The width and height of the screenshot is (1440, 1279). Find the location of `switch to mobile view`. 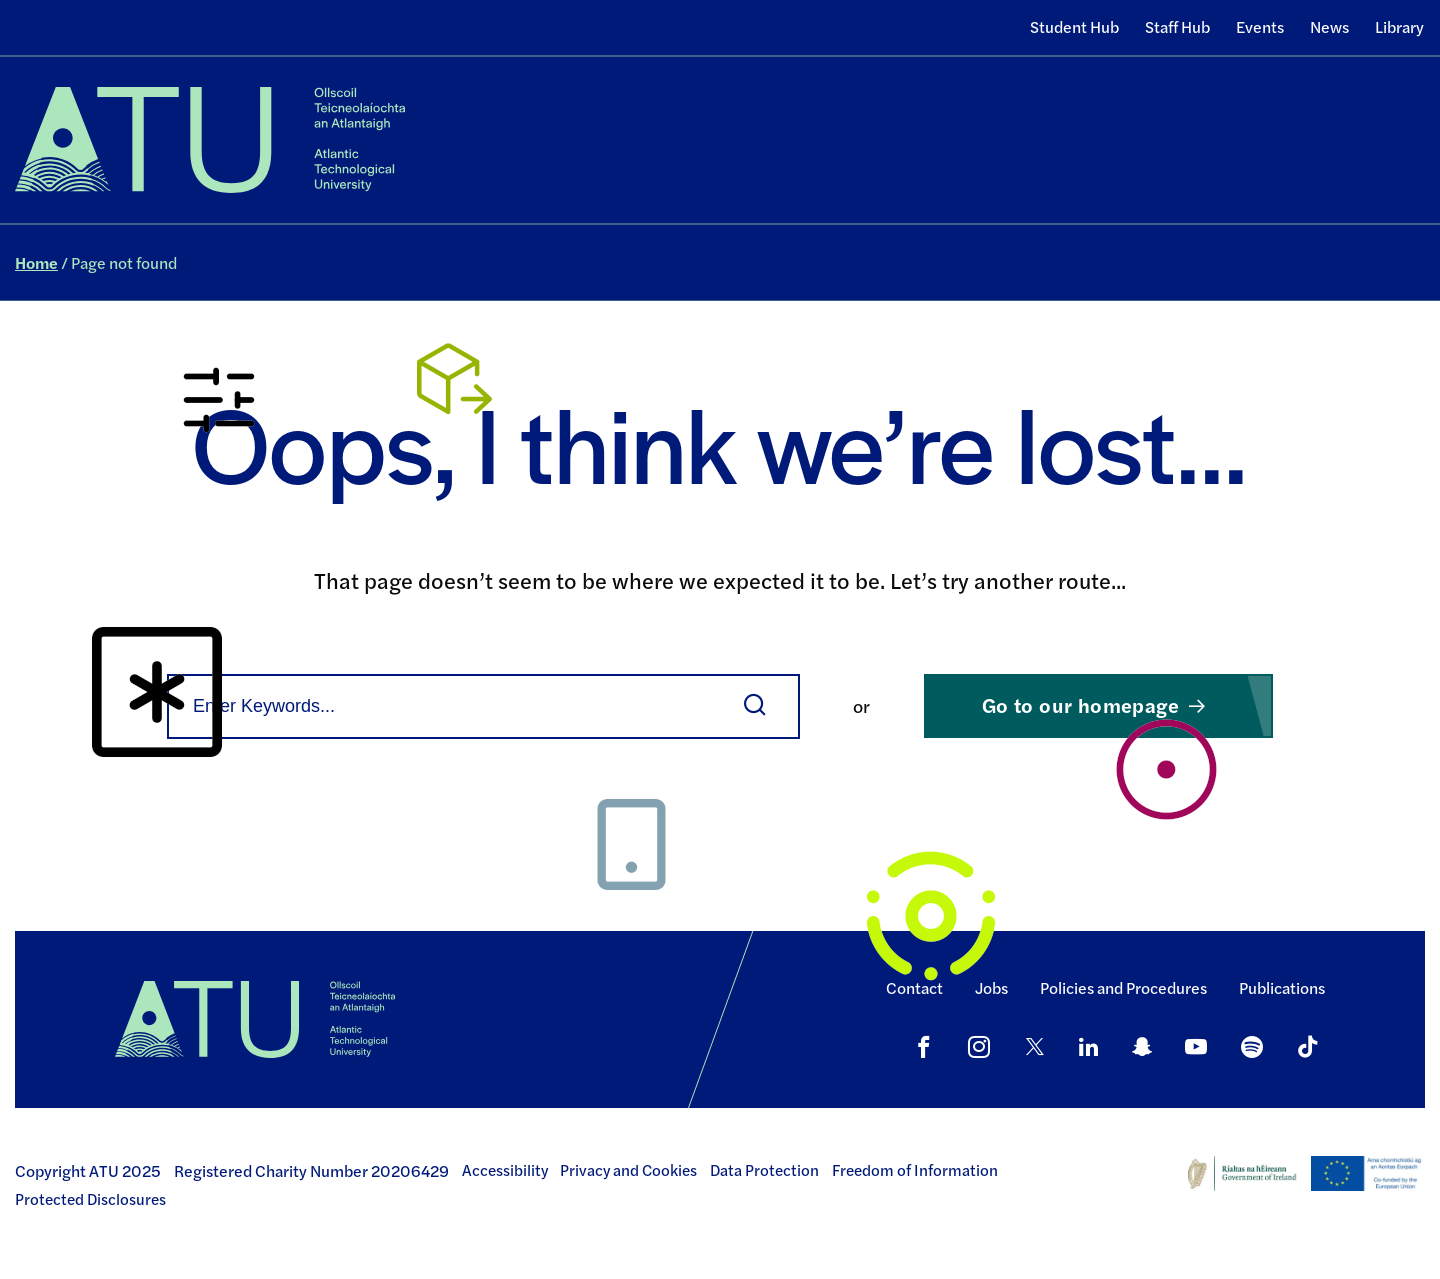

switch to mobile view is located at coordinates (631, 844).